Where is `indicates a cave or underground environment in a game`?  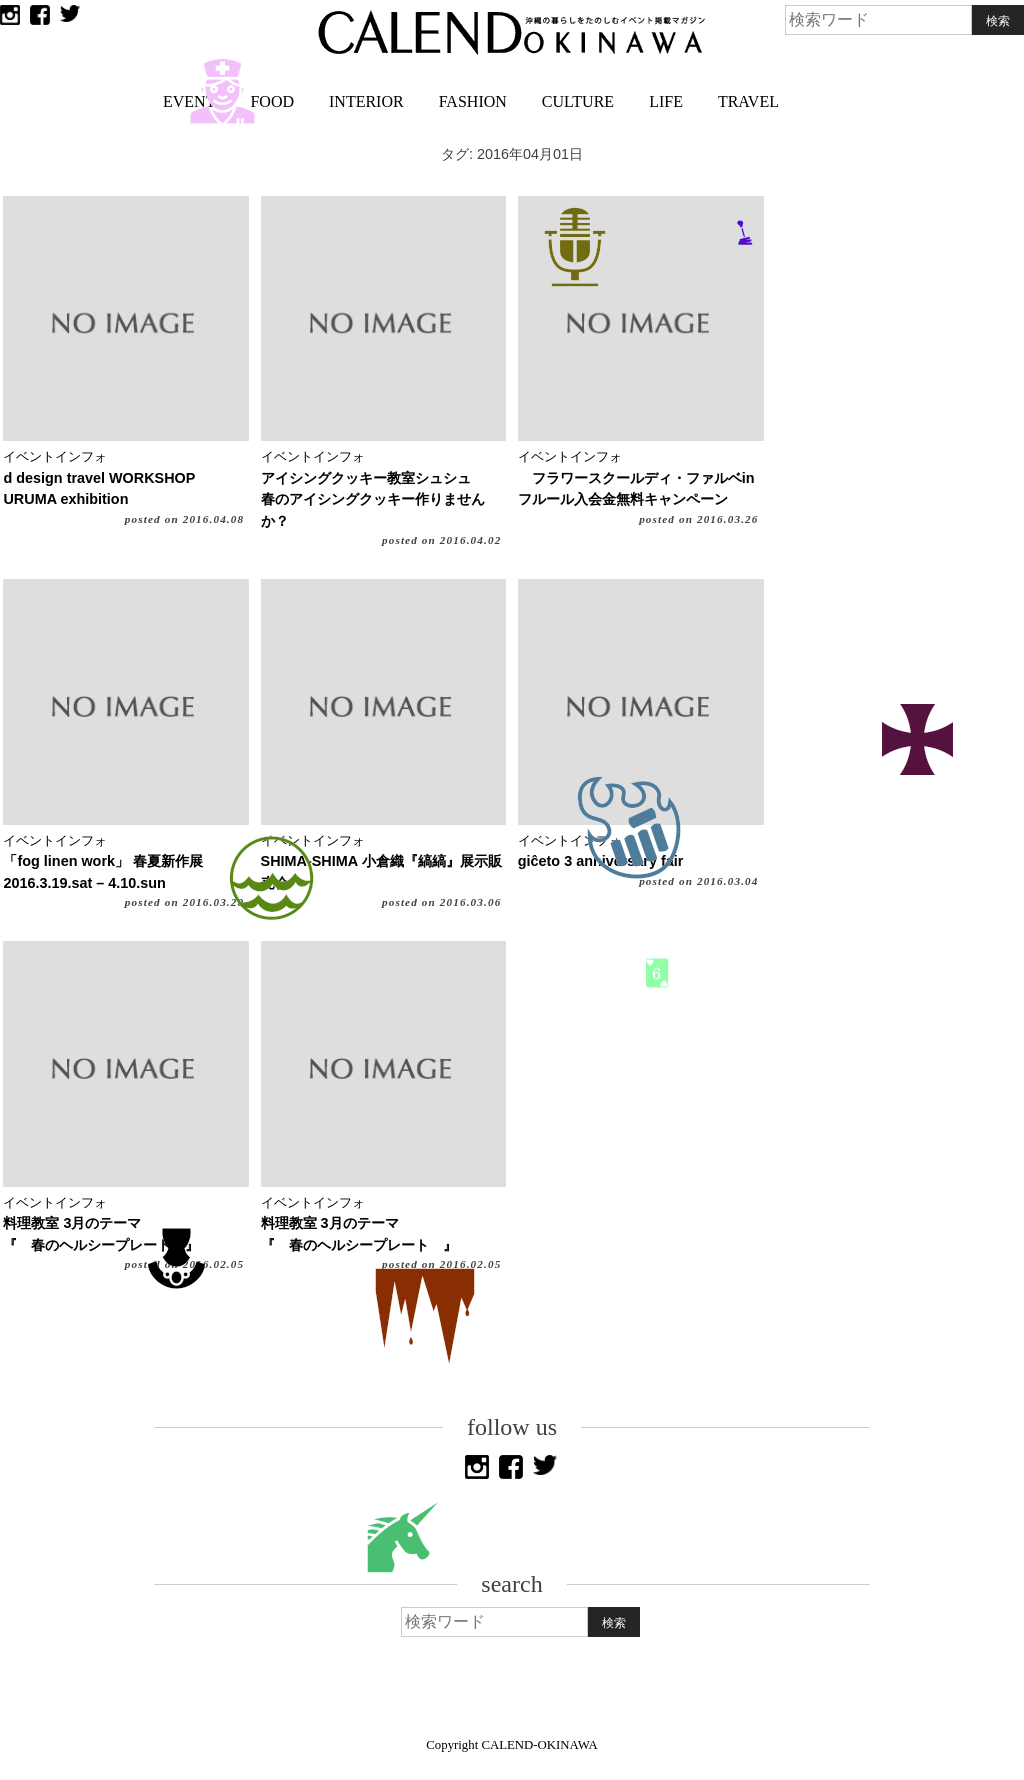 indicates a cave or underground environment in a game is located at coordinates (425, 1318).